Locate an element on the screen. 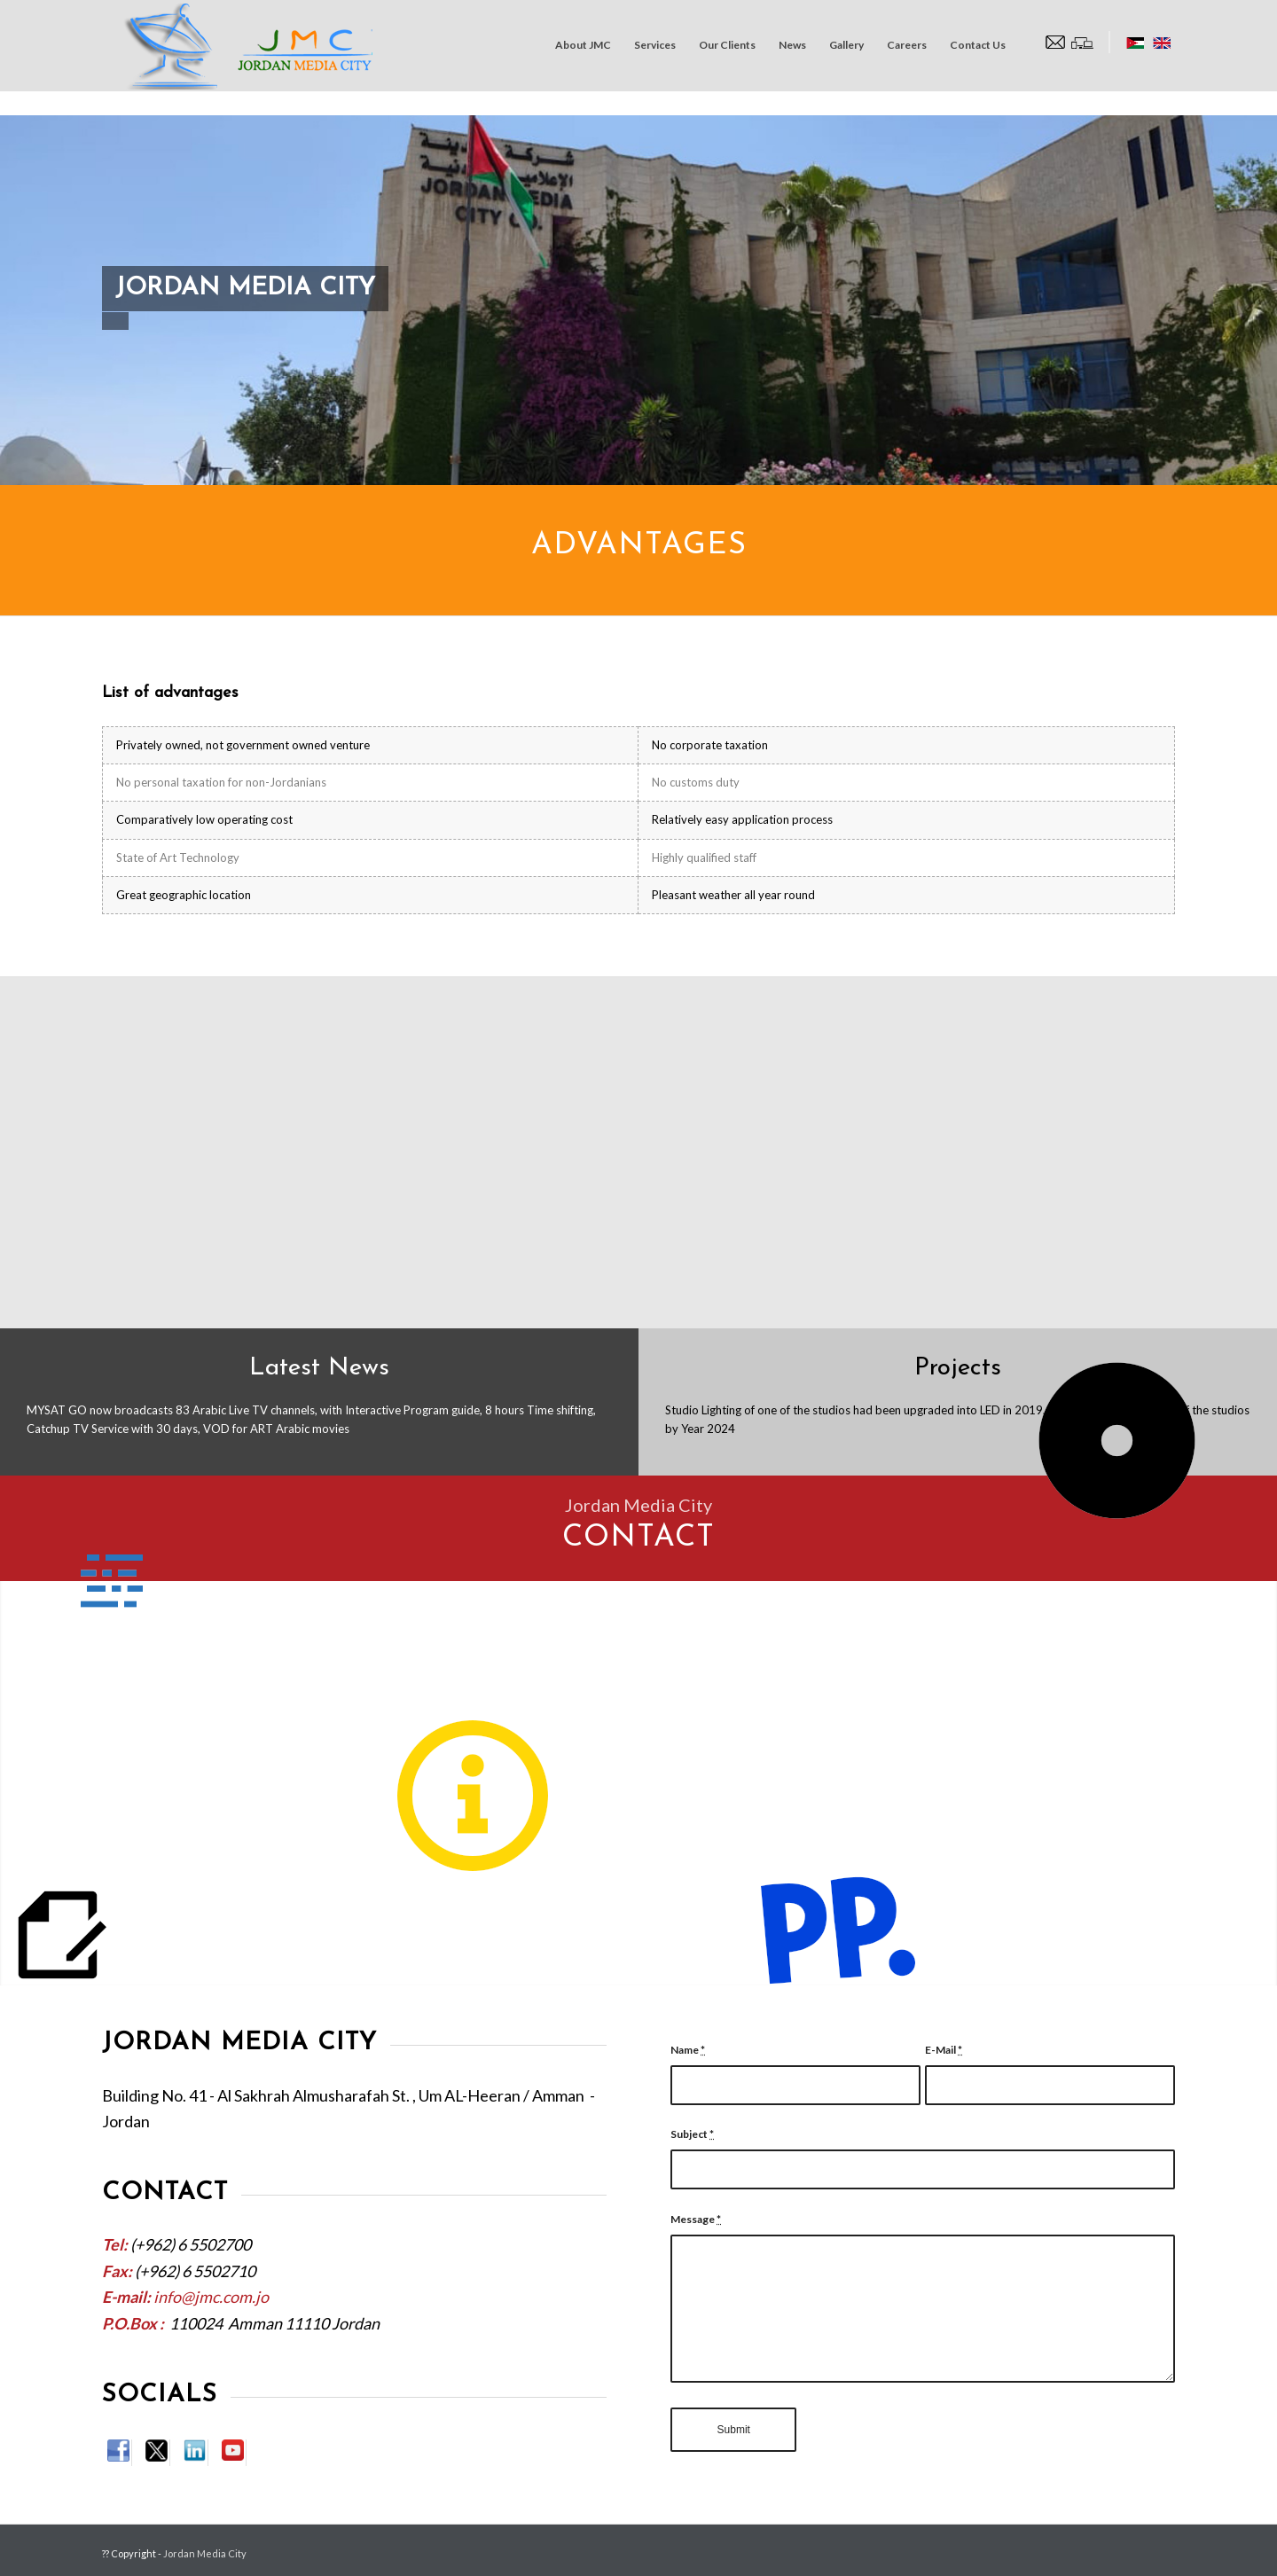 This screenshot has height=2576, width=1277. focus on a selected element or area is located at coordinates (1116, 1440).